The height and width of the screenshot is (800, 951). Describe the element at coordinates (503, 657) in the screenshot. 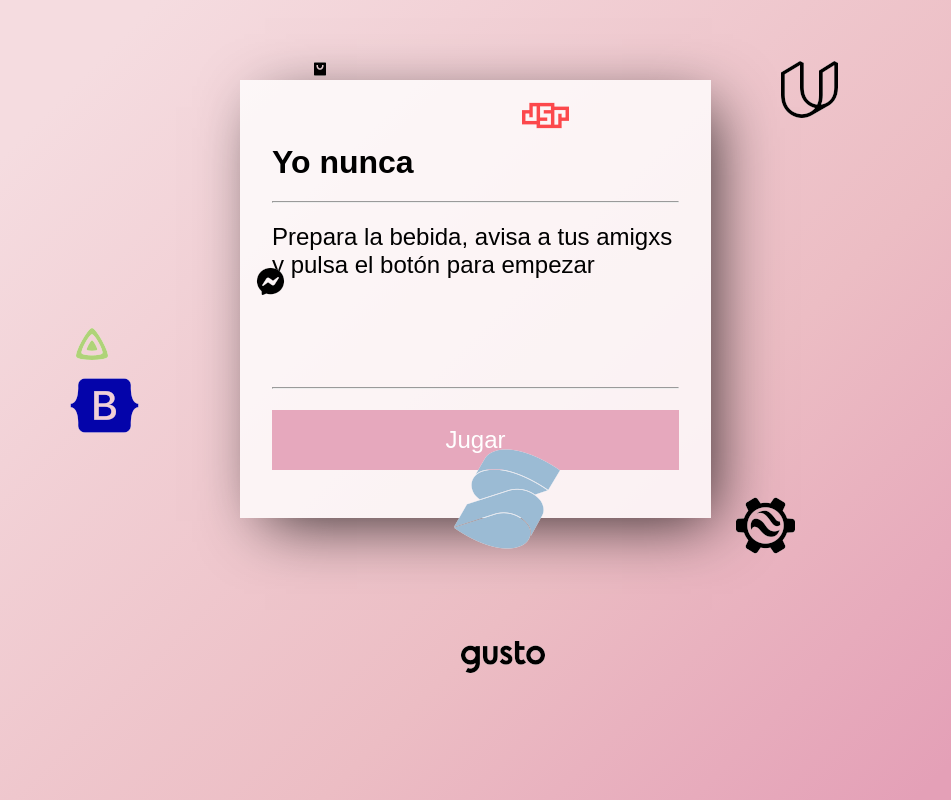

I see `access gusto payroll and HR services` at that location.